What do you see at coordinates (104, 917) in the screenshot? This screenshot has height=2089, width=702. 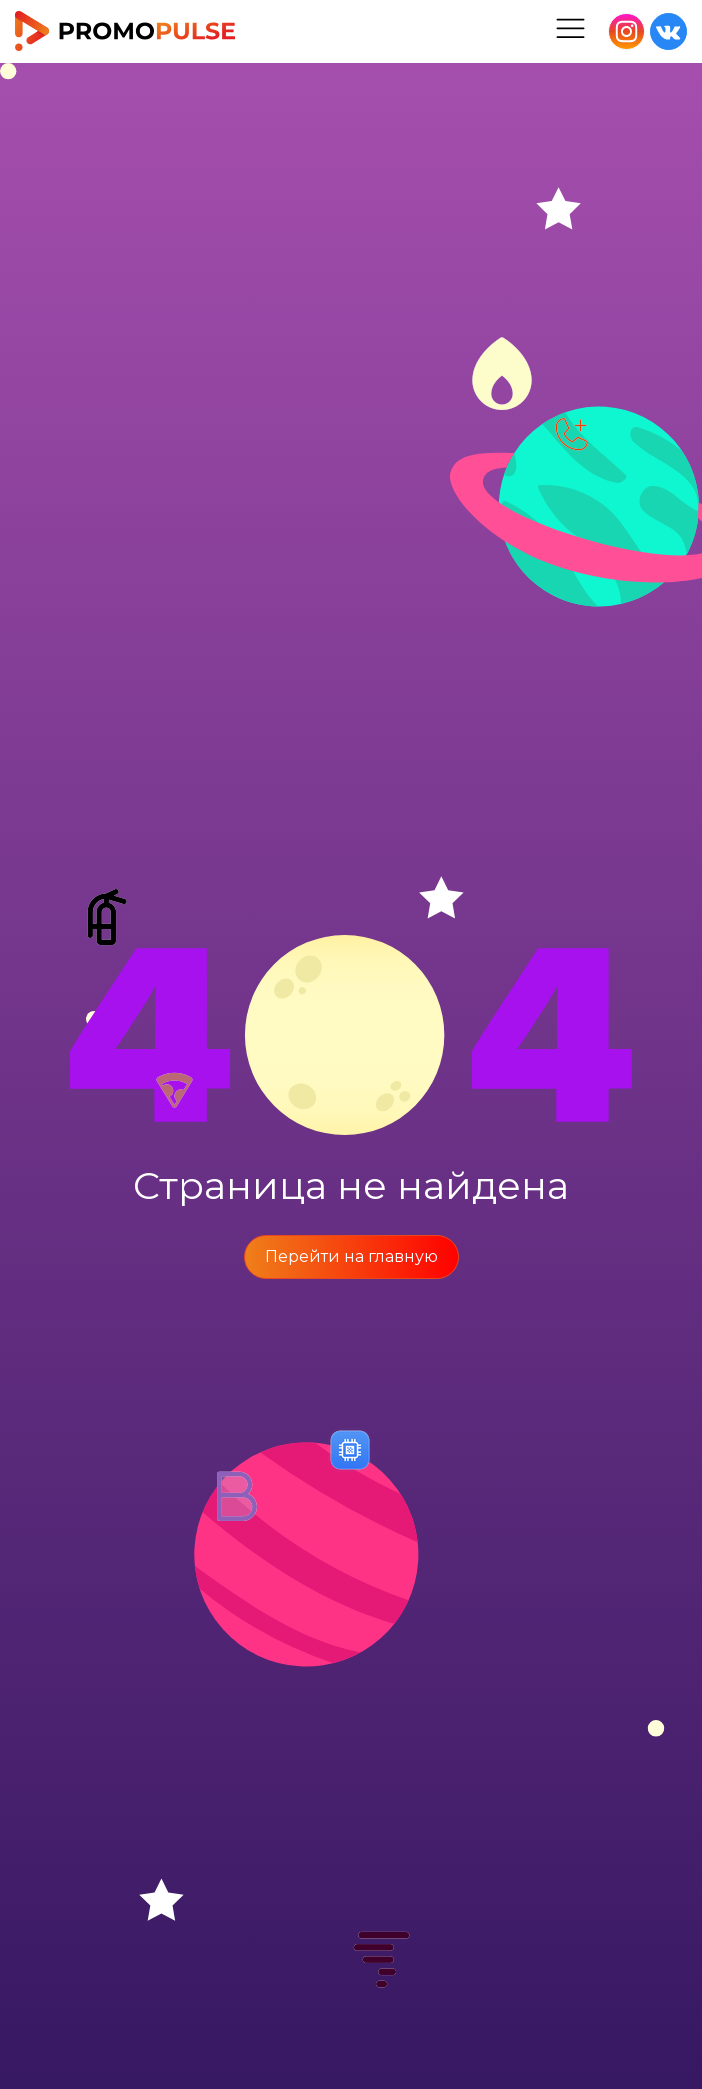 I see `fire safety equipment indicator` at bounding box center [104, 917].